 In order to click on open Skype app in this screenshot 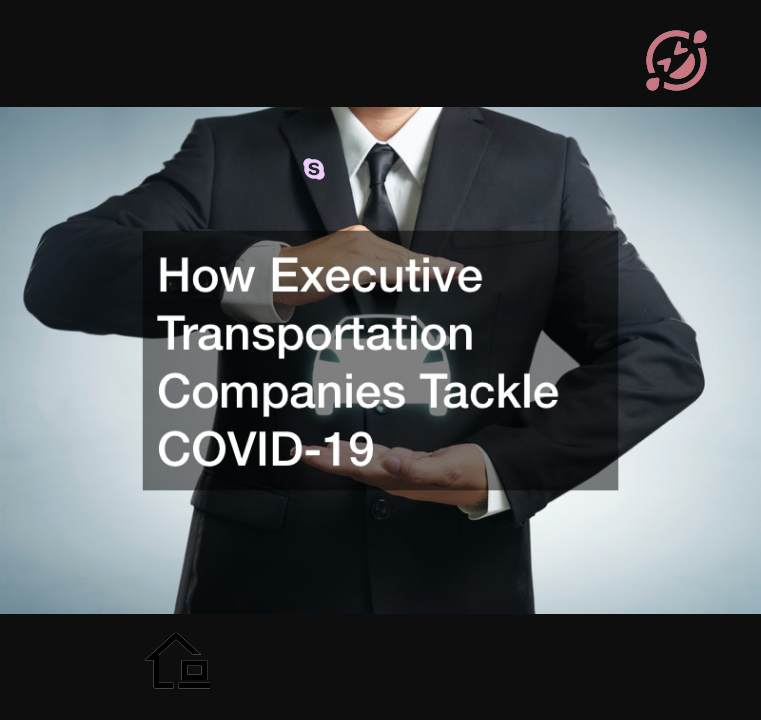, I will do `click(314, 169)`.